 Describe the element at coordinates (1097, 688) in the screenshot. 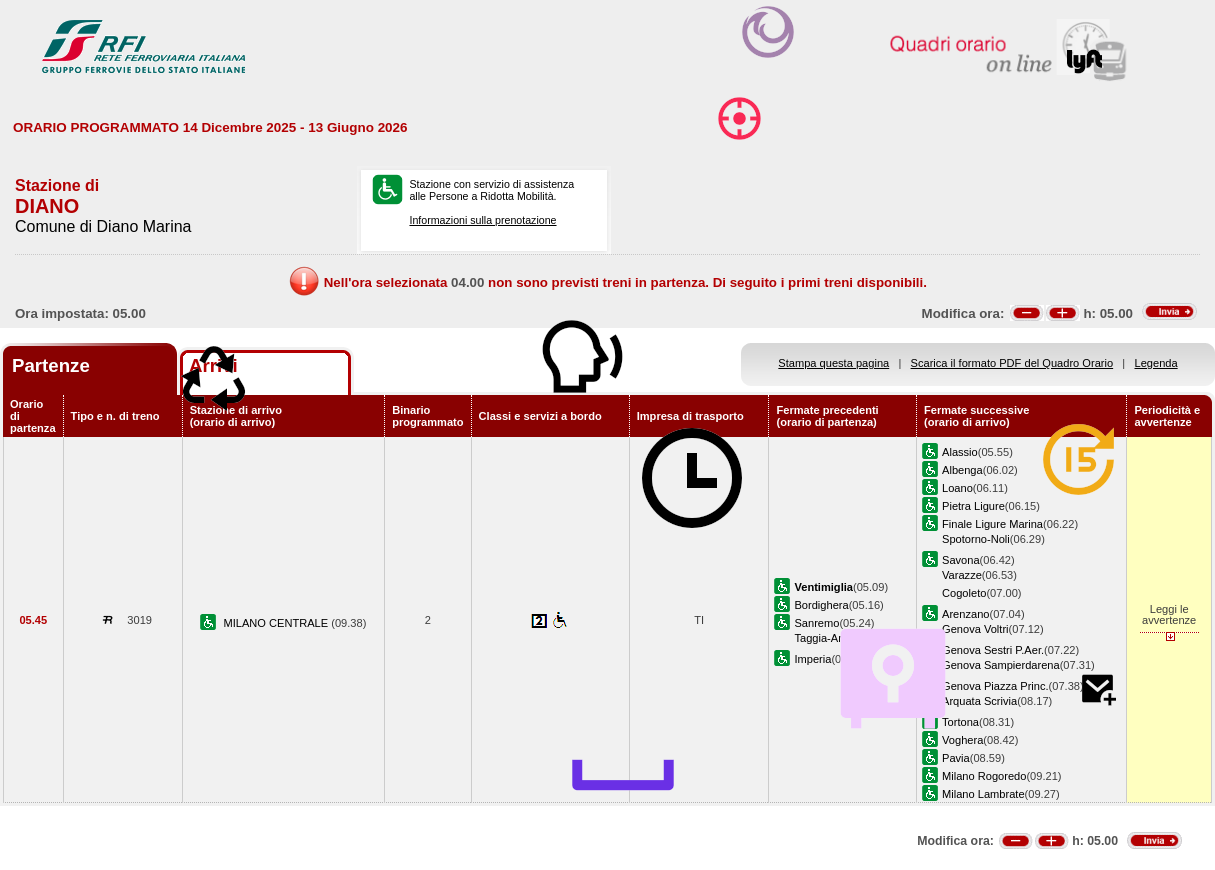

I see `compose a new email` at that location.